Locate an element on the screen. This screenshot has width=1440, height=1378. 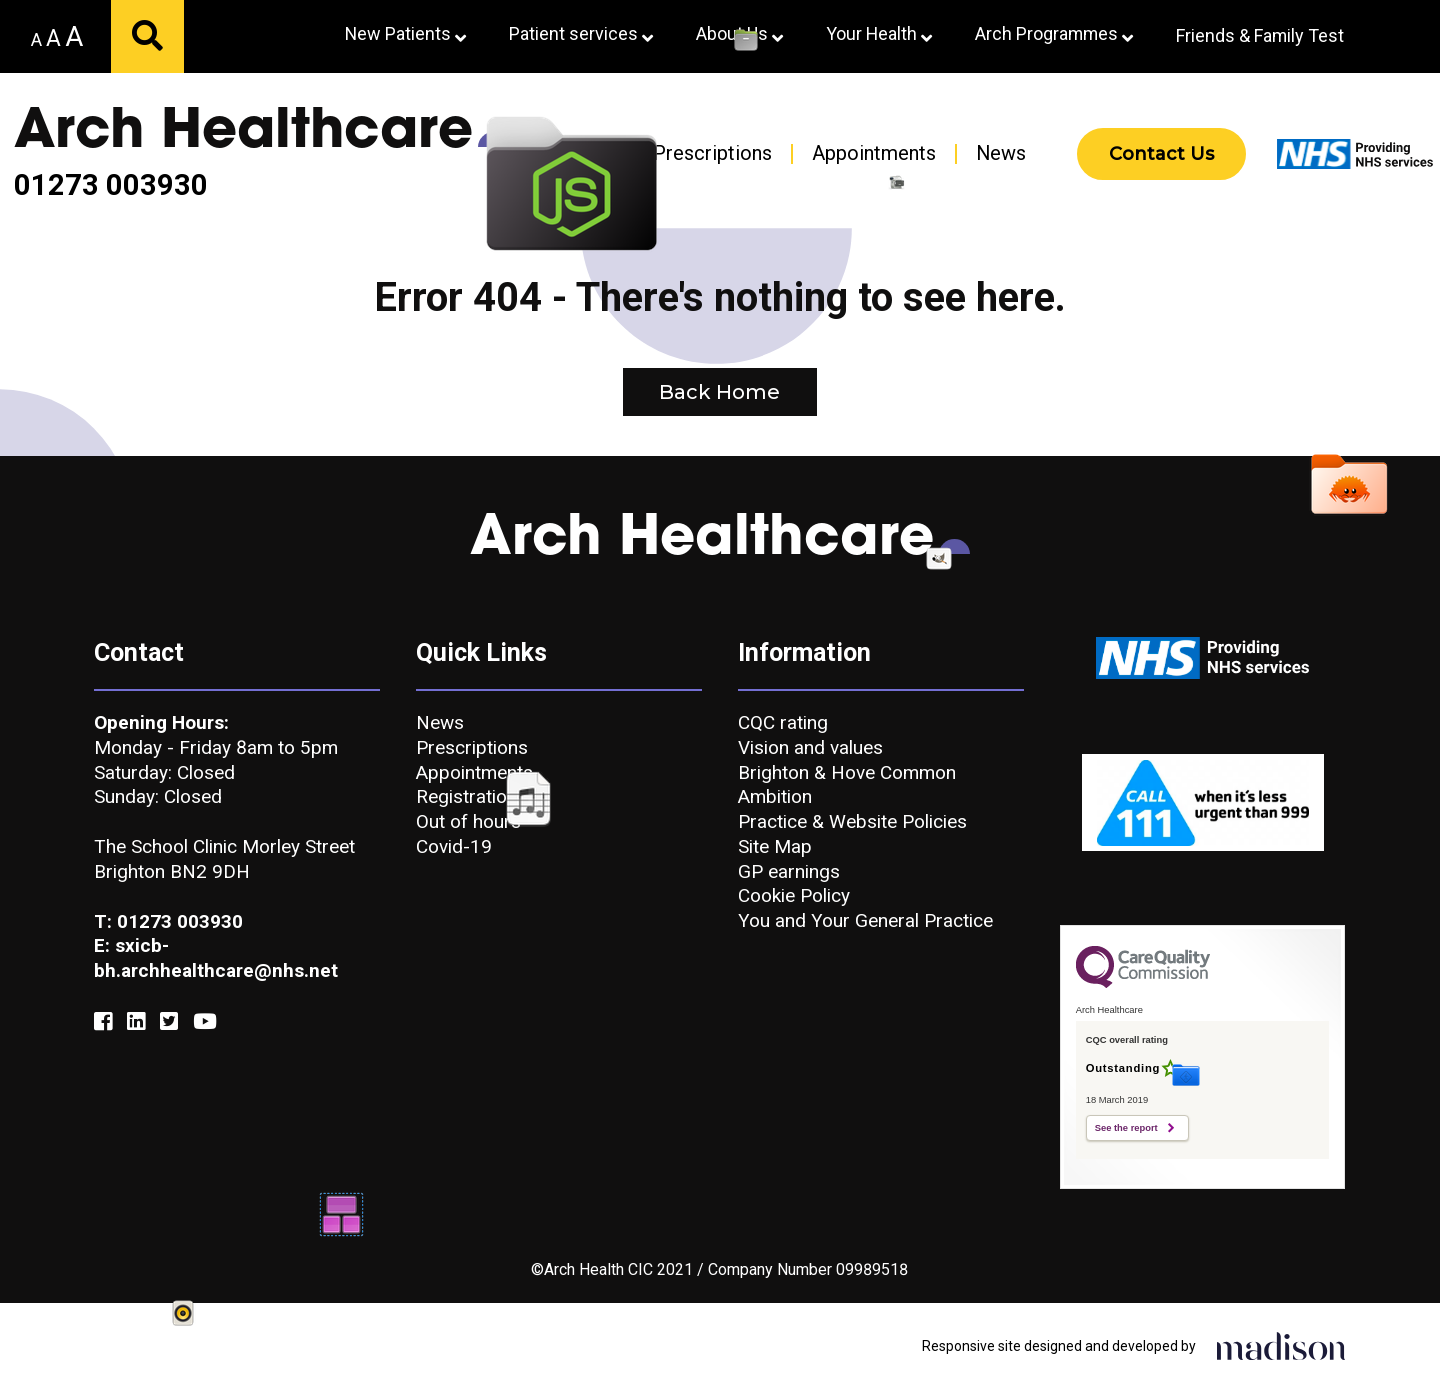
open the file manager is located at coordinates (746, 40).